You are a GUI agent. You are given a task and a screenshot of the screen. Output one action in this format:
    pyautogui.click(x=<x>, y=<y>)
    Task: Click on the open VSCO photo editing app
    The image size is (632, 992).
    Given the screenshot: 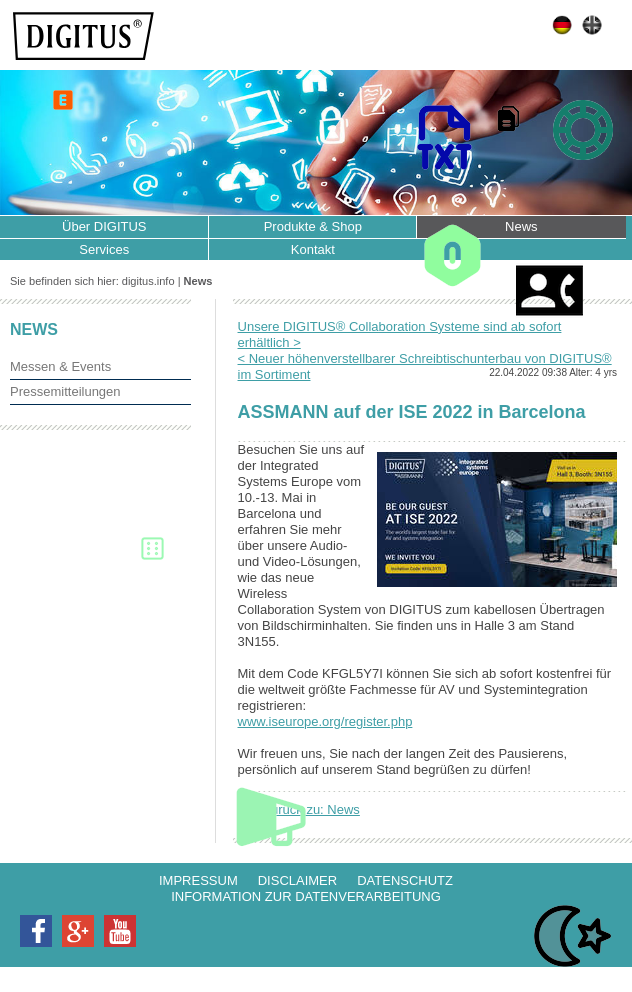 What is the action you would take?
    pyautogui.click(x=583, y=130)
    